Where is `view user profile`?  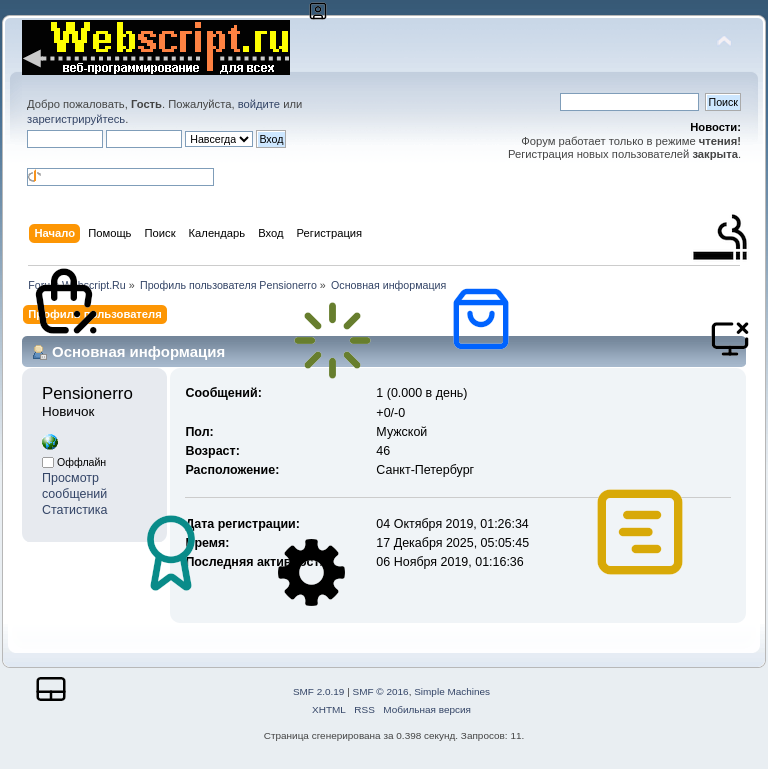 view user profile is located at coordinates (318, 11).